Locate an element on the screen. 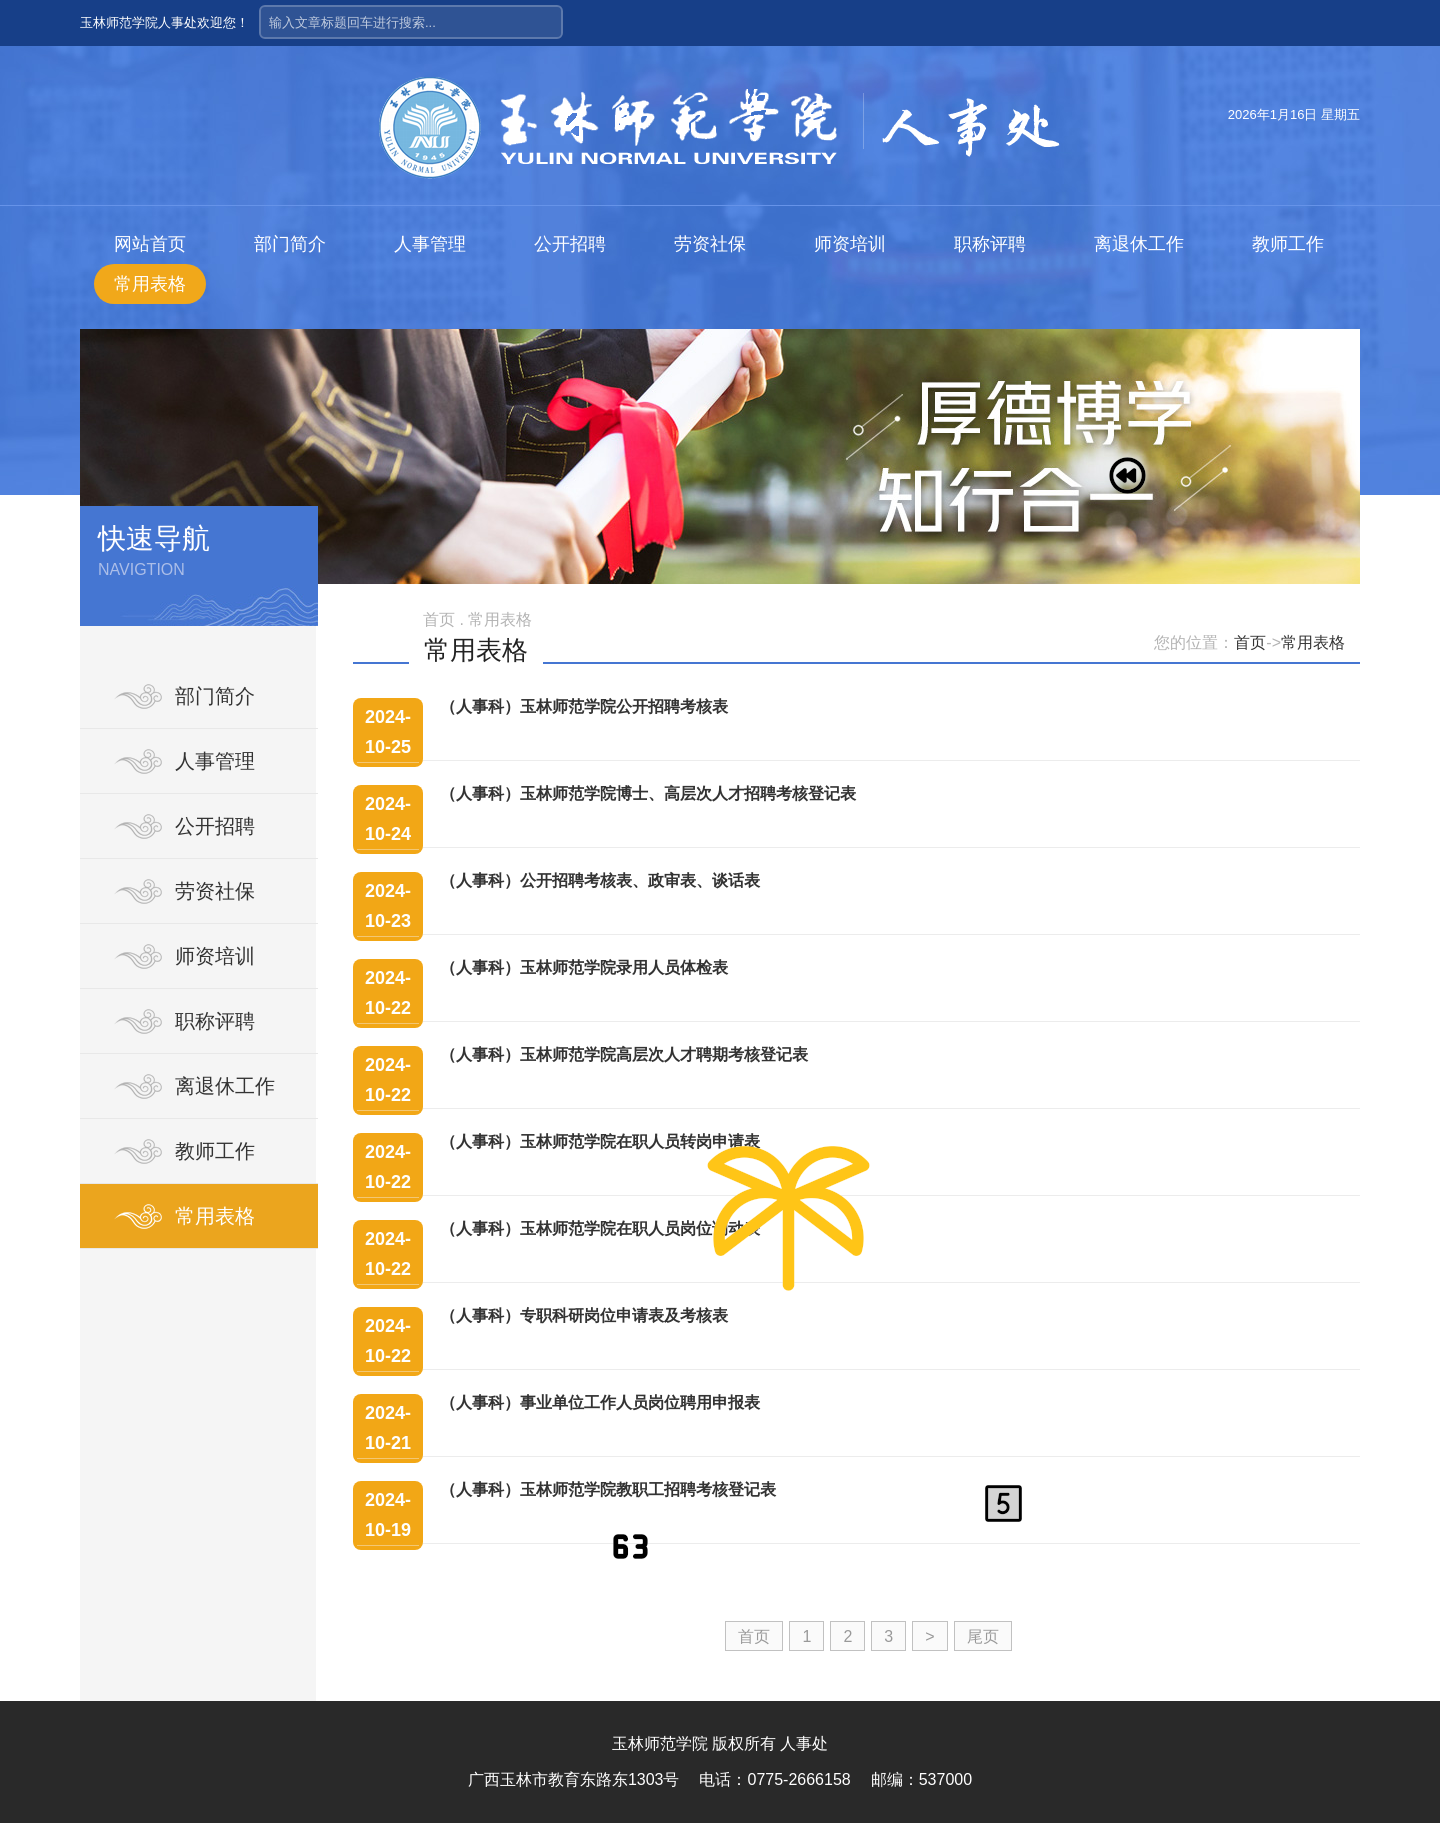 This screenshot has width=1440, height=1823. select or input the number five is located at coordinates (1003, 1503).